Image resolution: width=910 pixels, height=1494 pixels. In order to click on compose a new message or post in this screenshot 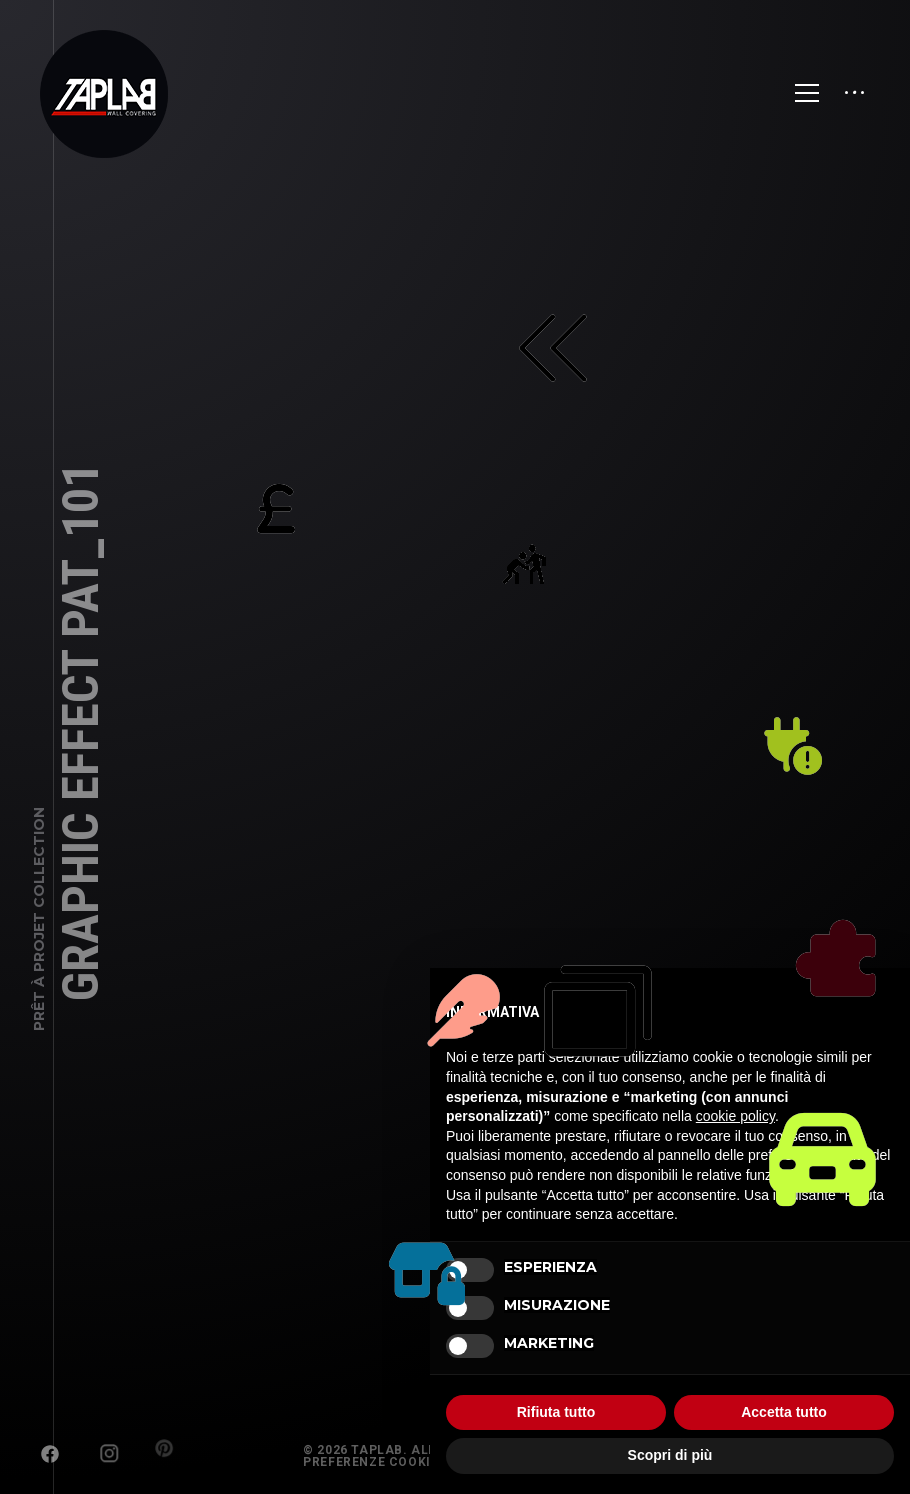, I will do `click(463, 1011)`.